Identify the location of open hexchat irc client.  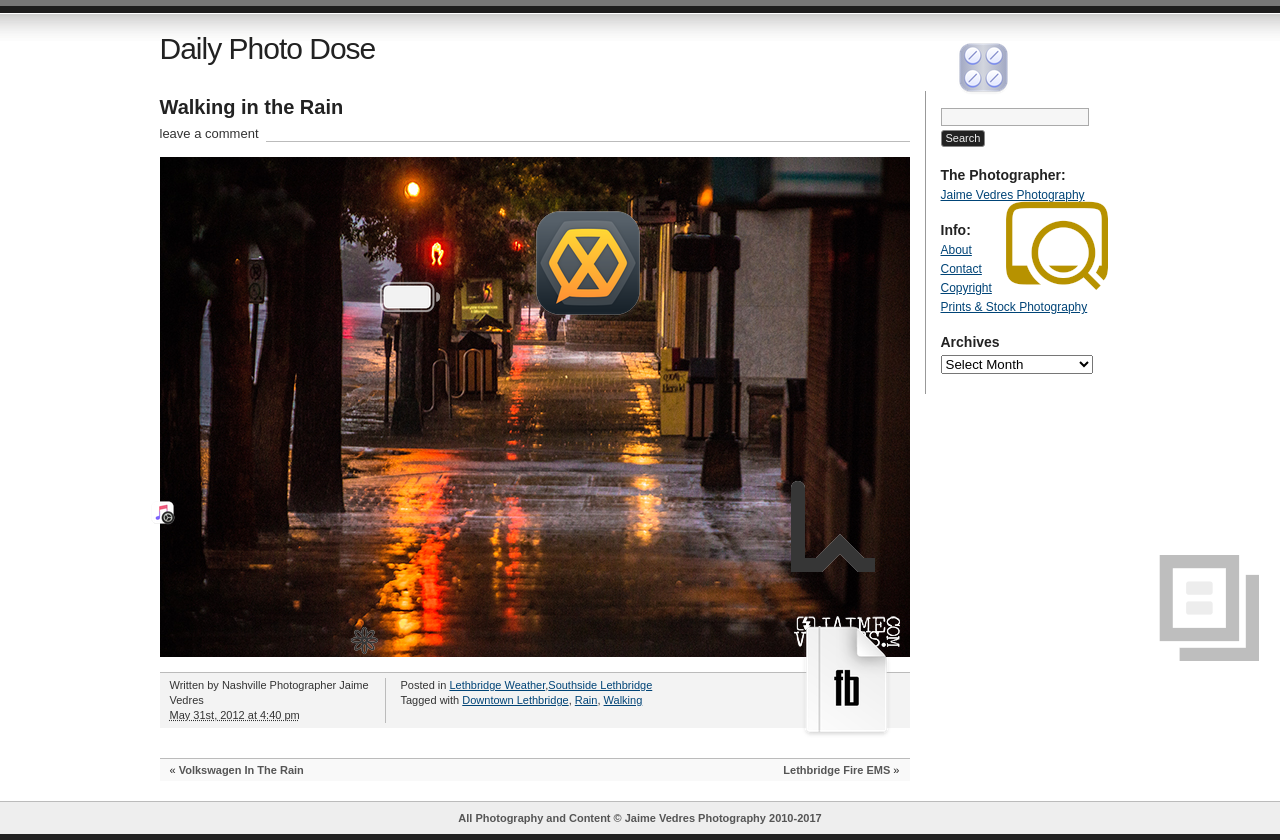
(588, 263).